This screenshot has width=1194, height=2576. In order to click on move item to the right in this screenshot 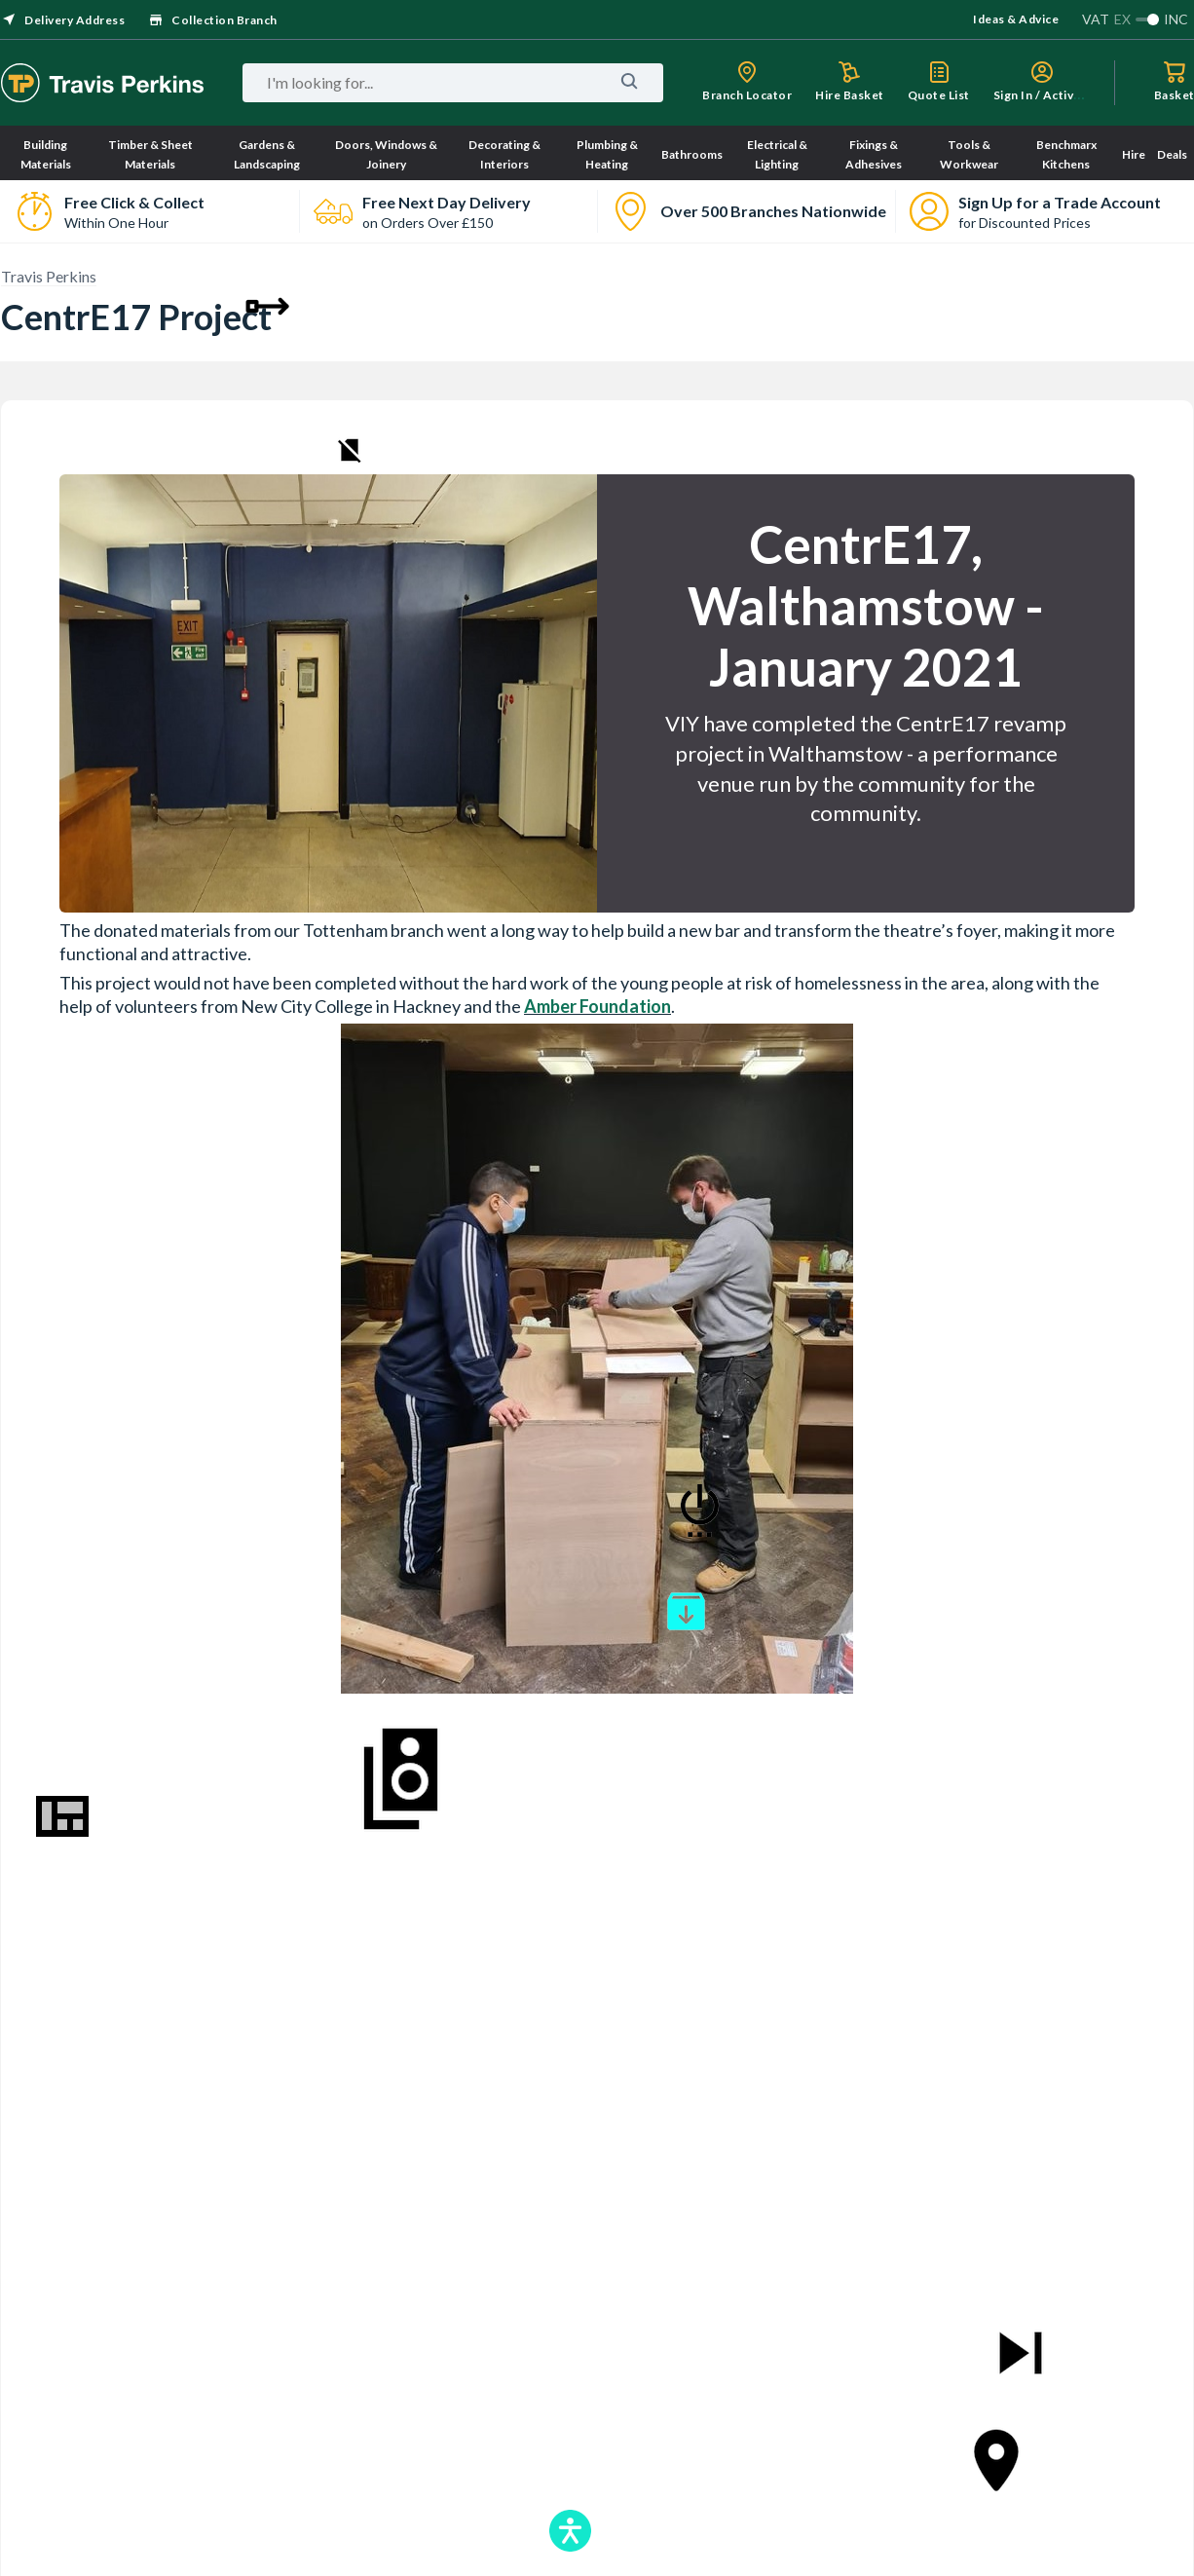, I will do `click(267, 306)`.